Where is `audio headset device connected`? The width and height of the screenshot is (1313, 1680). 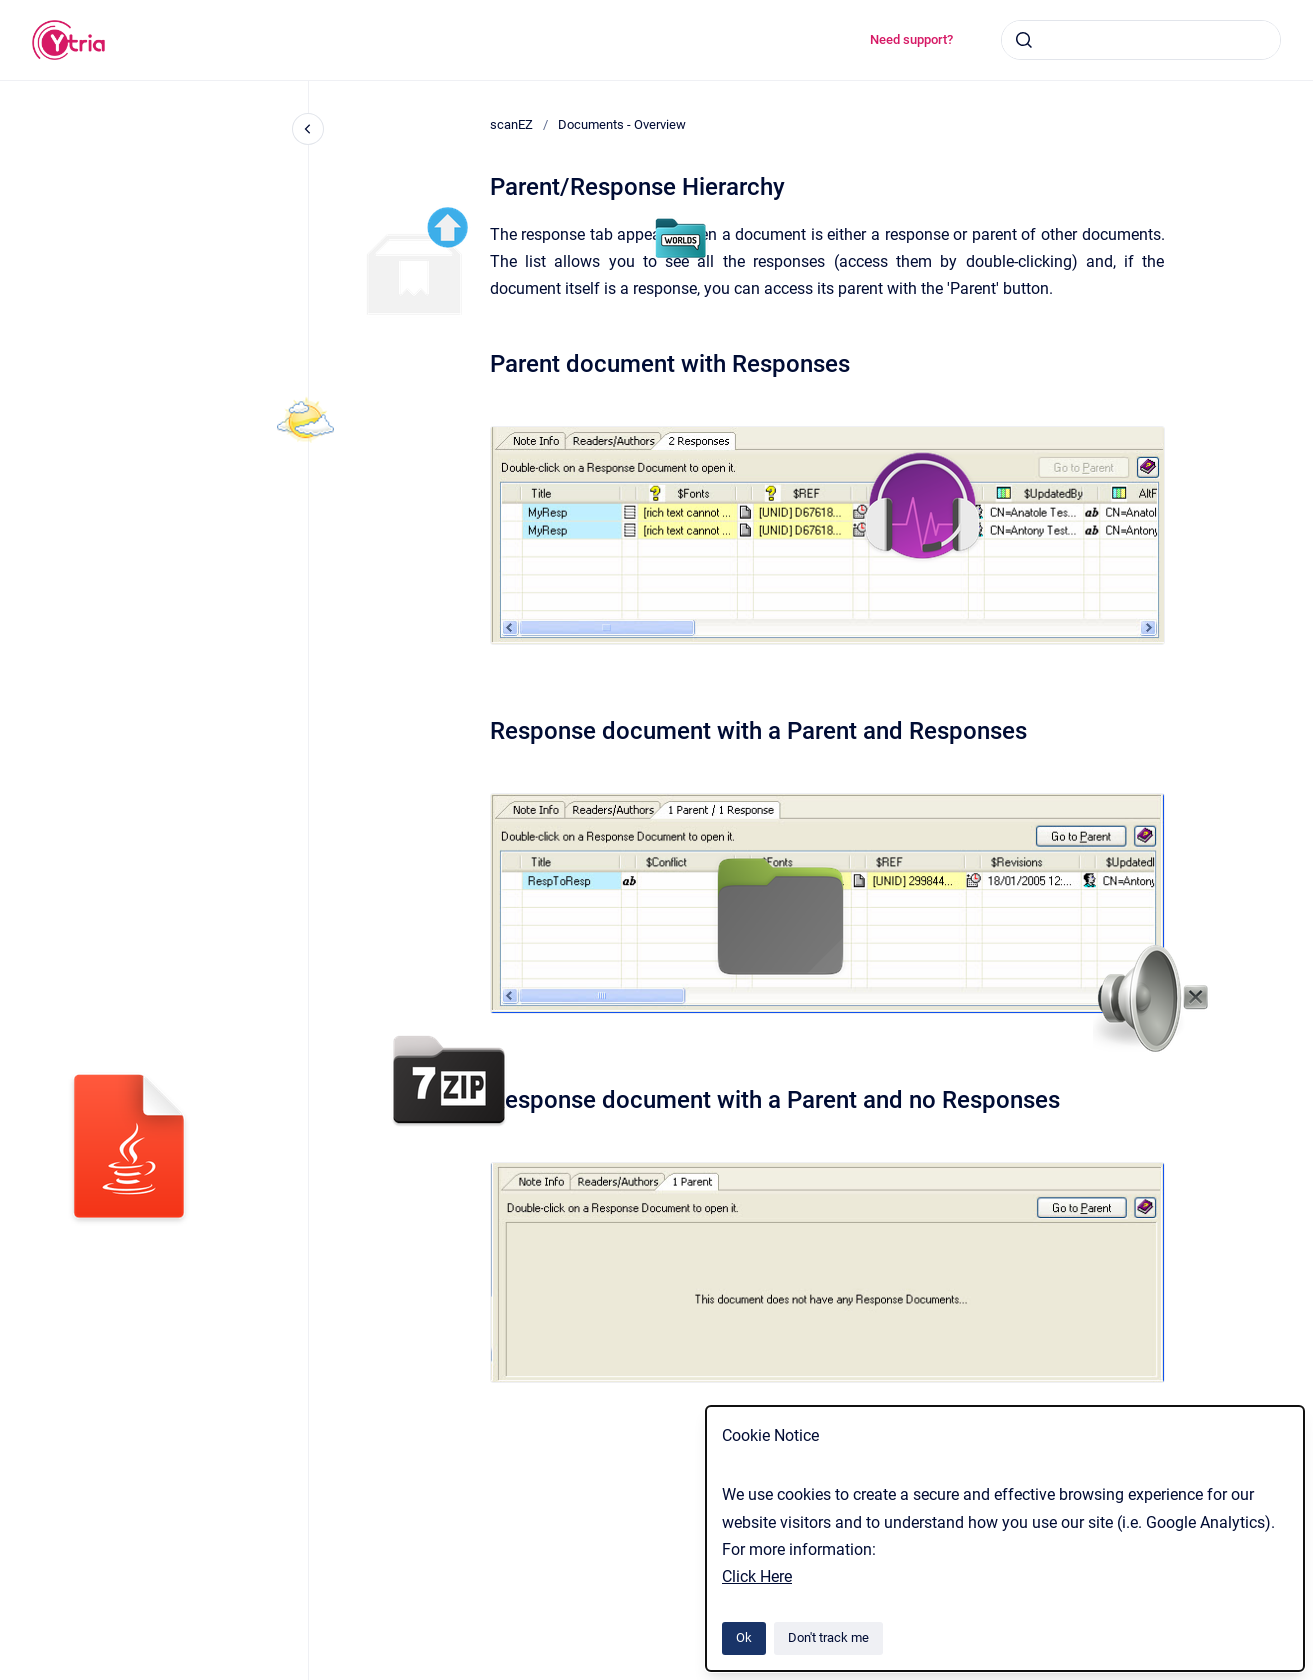 audio headset device connected is located at coordinates (922, 505).